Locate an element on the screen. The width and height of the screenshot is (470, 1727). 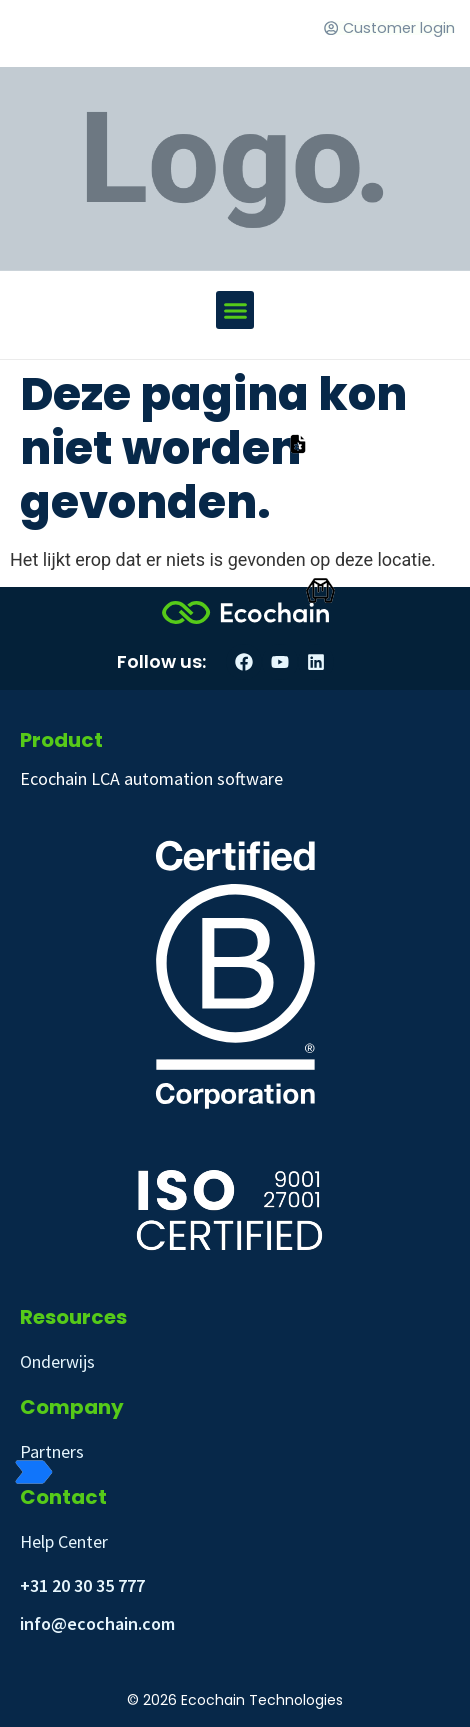
mark item as important or priority is located at coordinates (33, 1472).